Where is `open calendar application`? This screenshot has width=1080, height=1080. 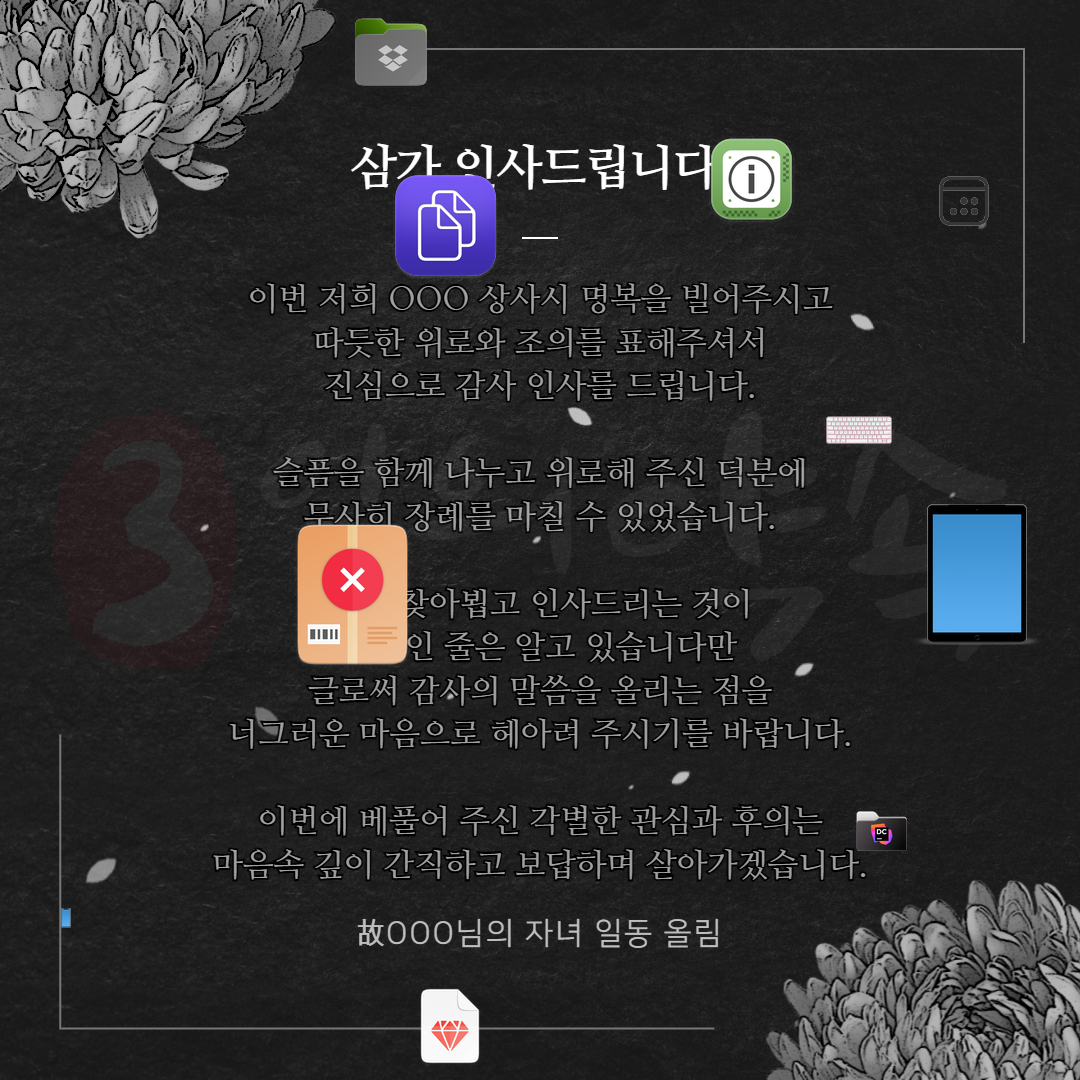 open calendar application is located at coordinates (964, 201).